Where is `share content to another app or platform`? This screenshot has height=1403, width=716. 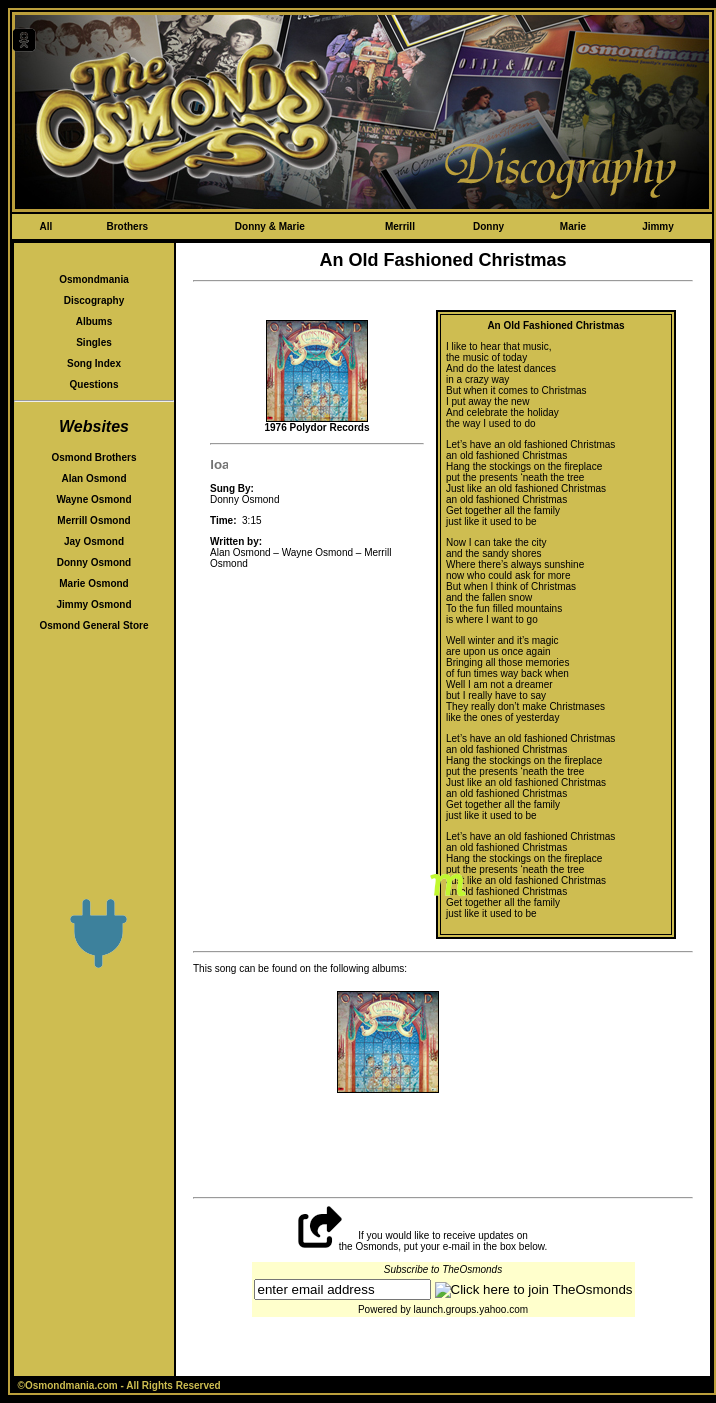
share content to another app or platform is located at coordinates (319, 1227).